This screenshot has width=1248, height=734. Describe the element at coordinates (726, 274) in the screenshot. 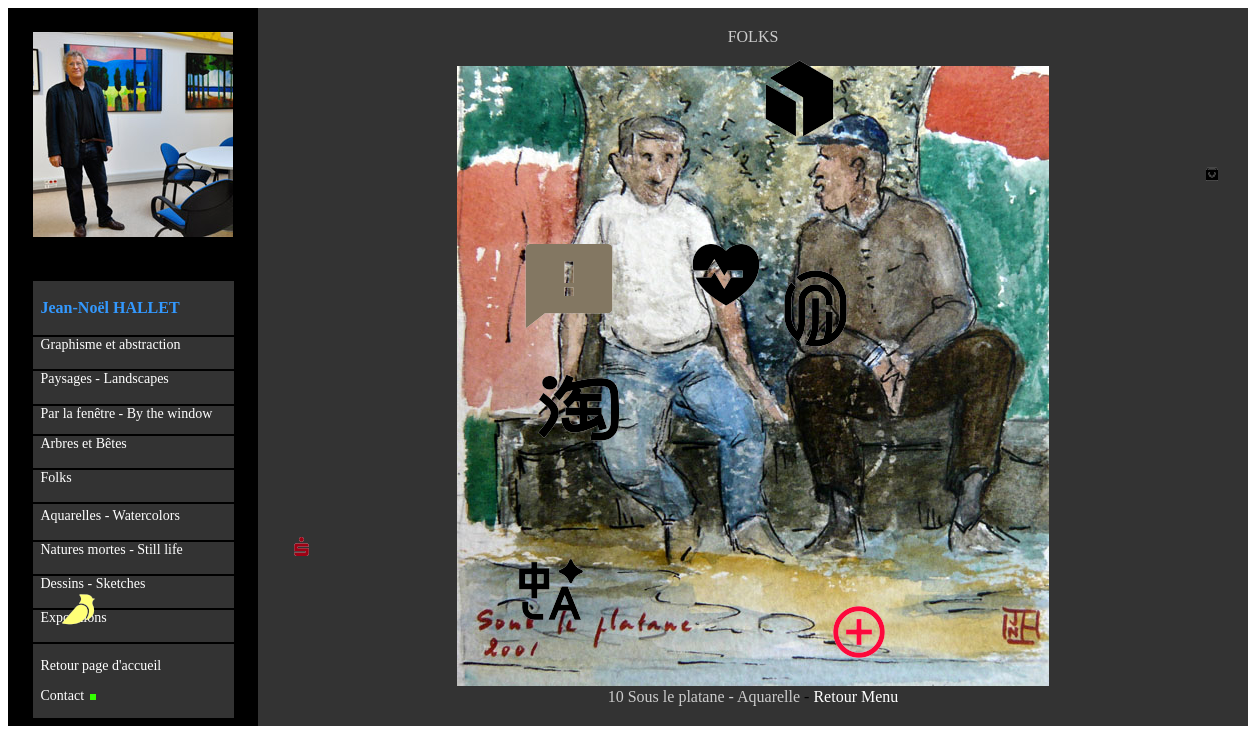

I see `view health or heart rate data` at that location.